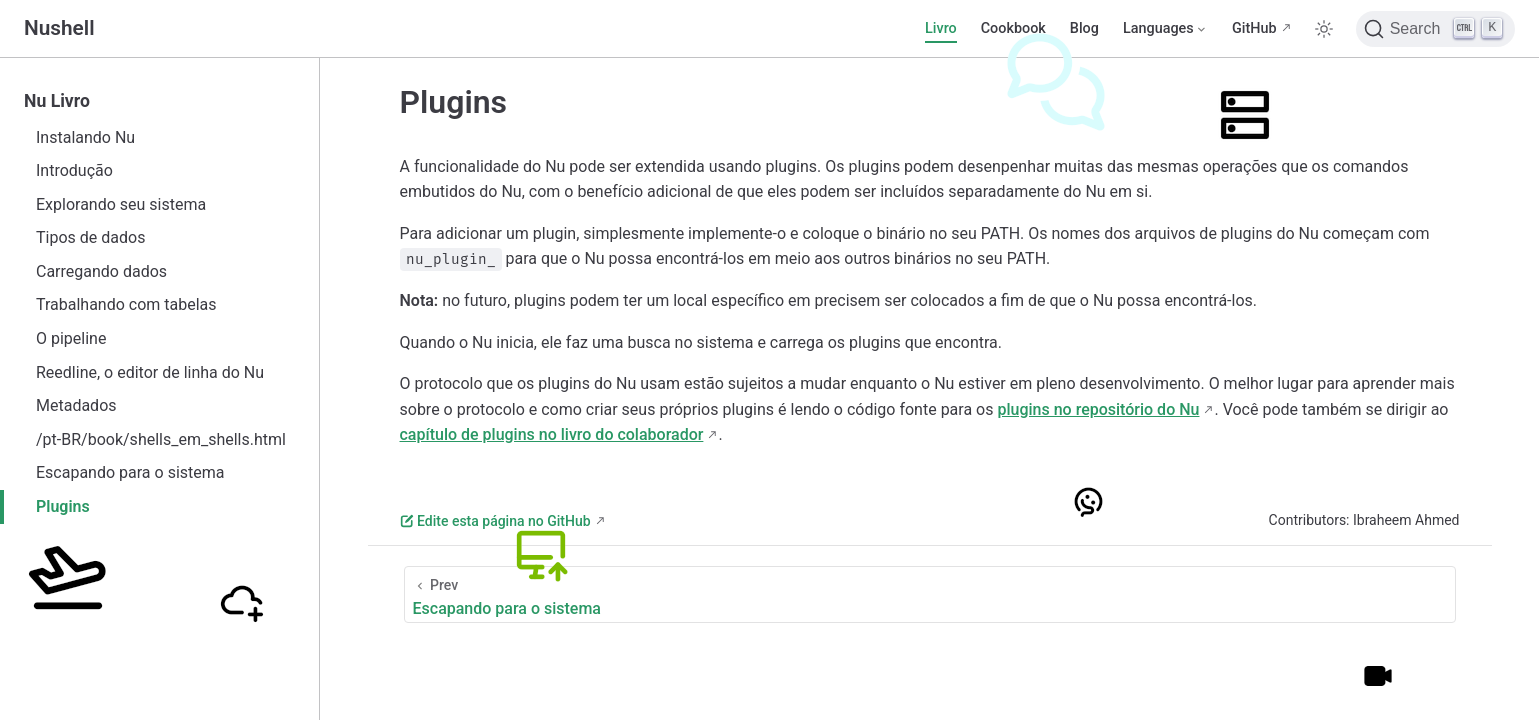  I want to click on view departing flights, so click(68, 575).